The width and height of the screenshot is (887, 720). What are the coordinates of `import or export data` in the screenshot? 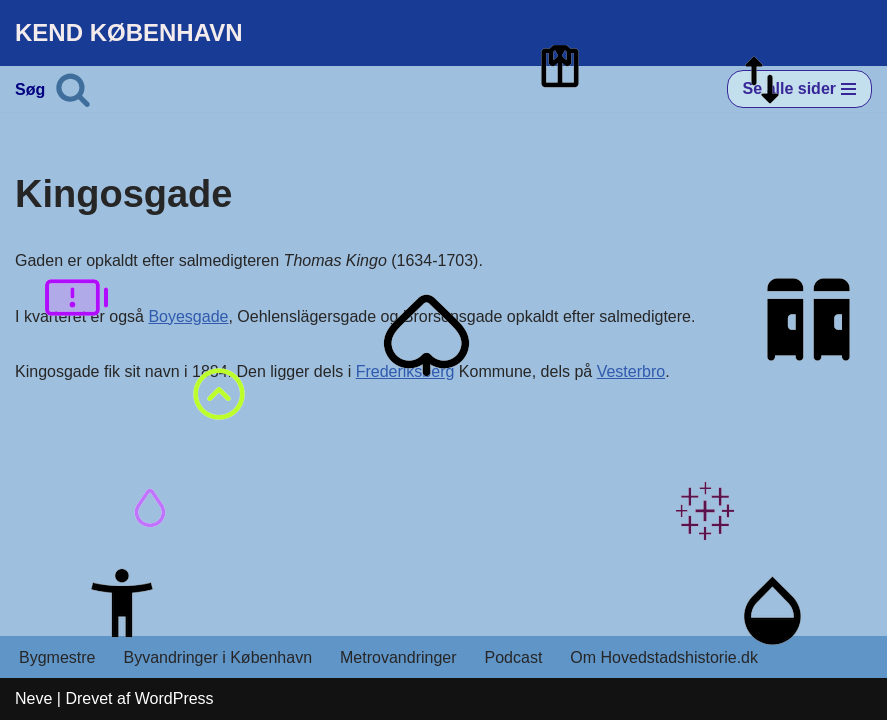 It's located at (762, 80).